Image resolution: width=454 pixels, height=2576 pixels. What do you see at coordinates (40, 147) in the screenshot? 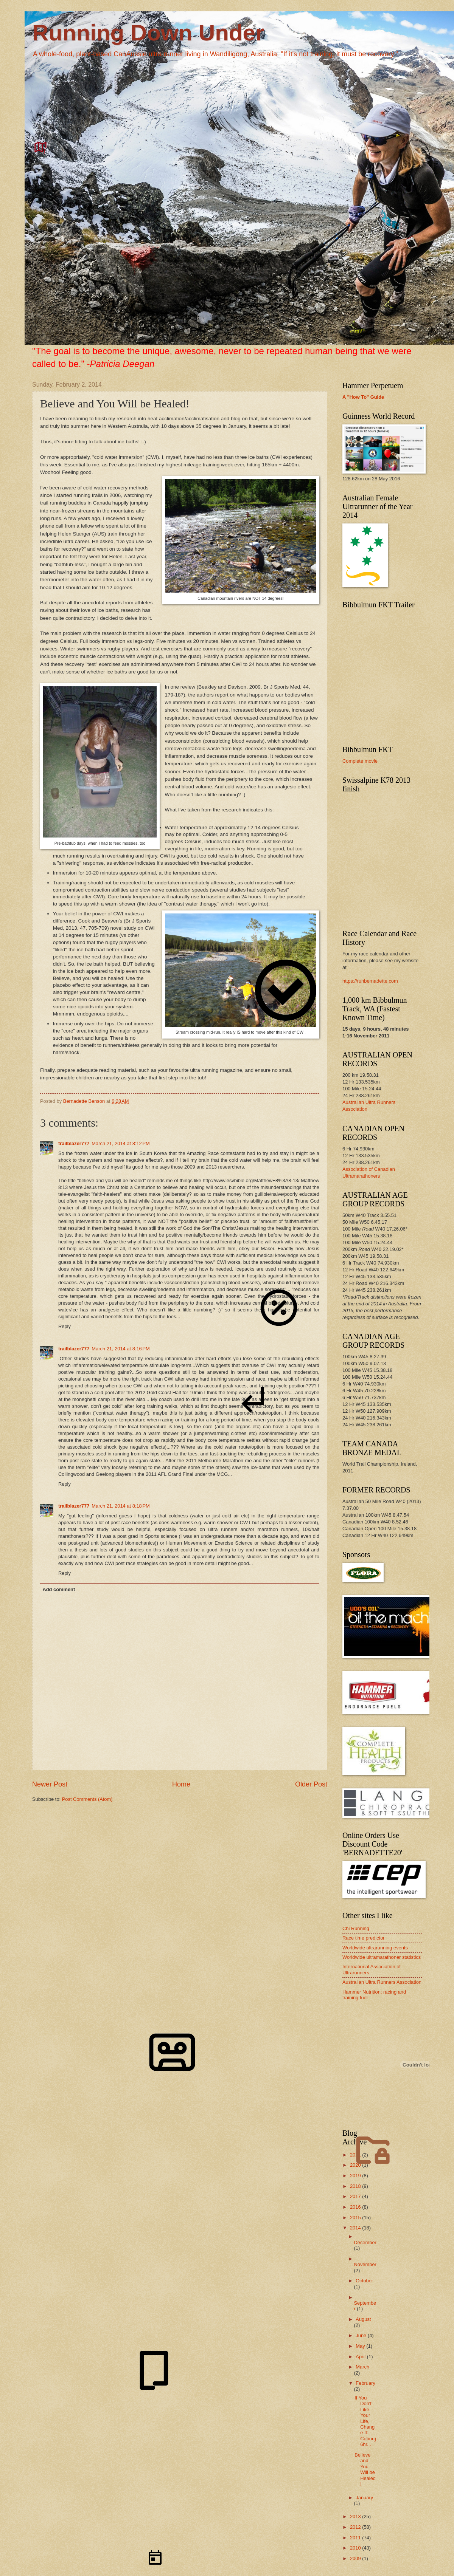
I see `map error or issue detected` at bounding box center [40, 147].